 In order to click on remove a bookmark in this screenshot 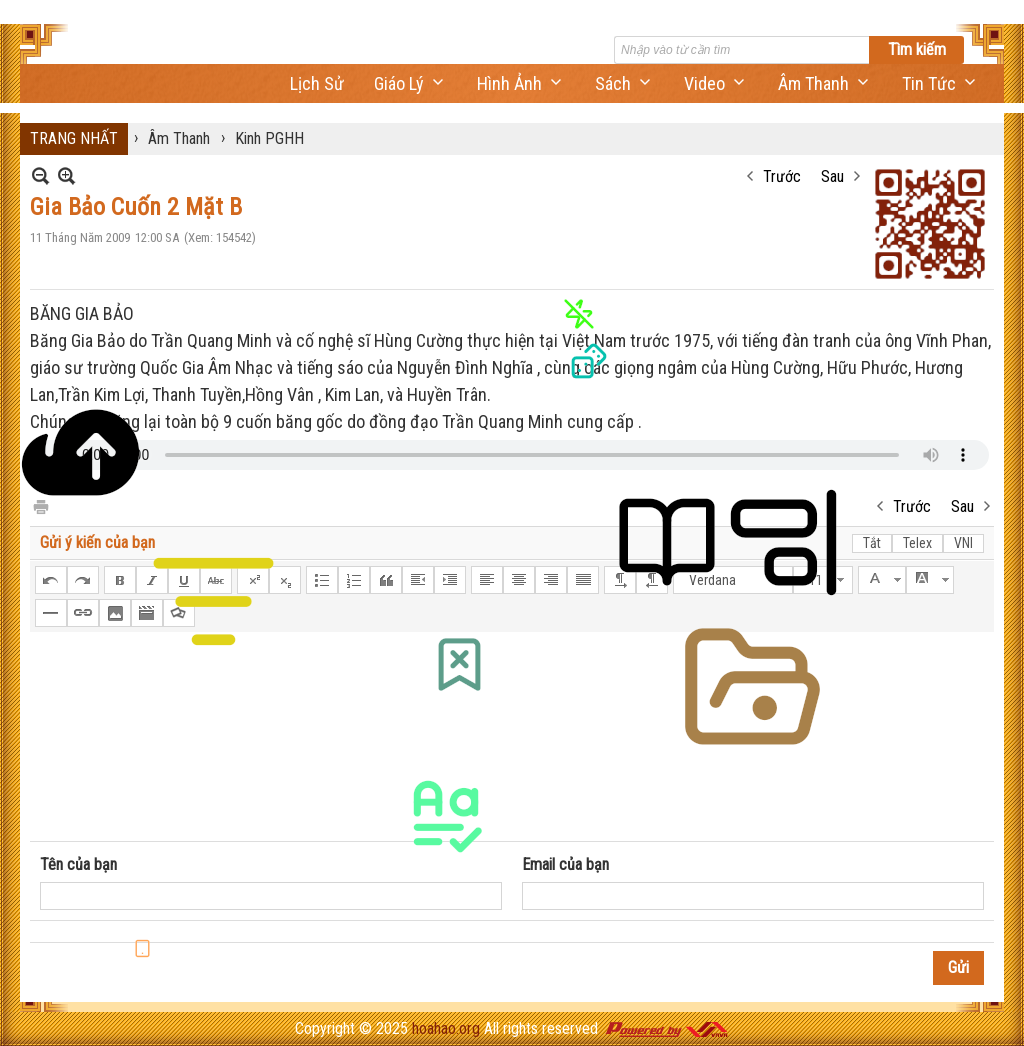, I will do `click(459, 664)`.